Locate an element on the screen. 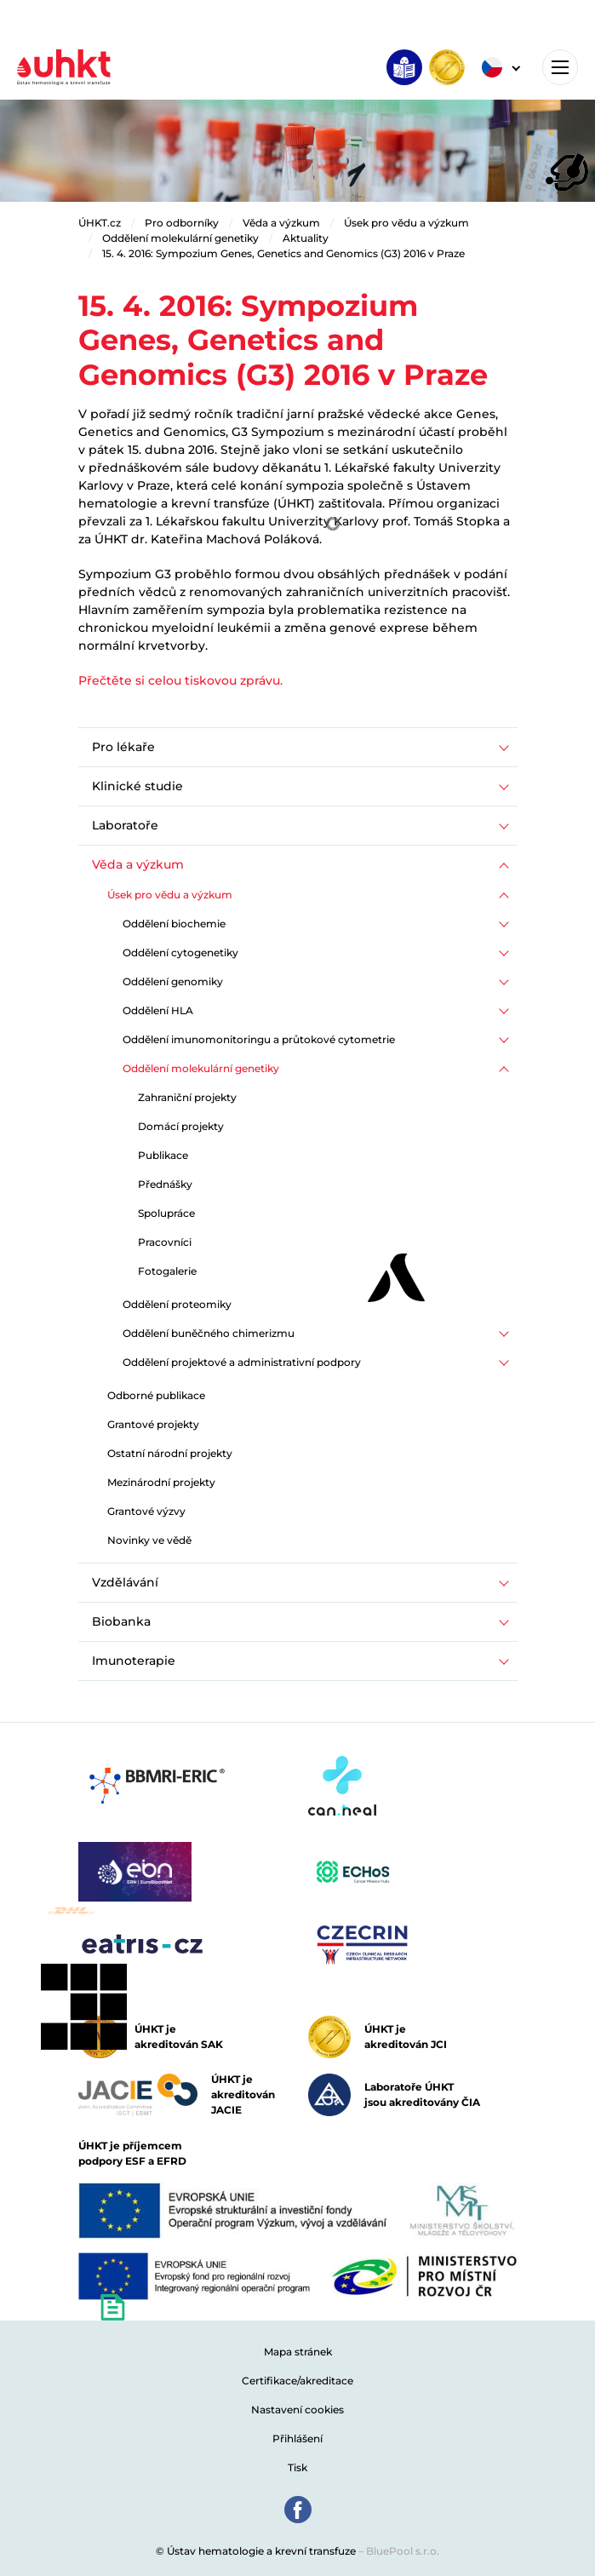 The height and width of the screenshot is (2576, 595). photon logo is located at coordinates (333, 524).